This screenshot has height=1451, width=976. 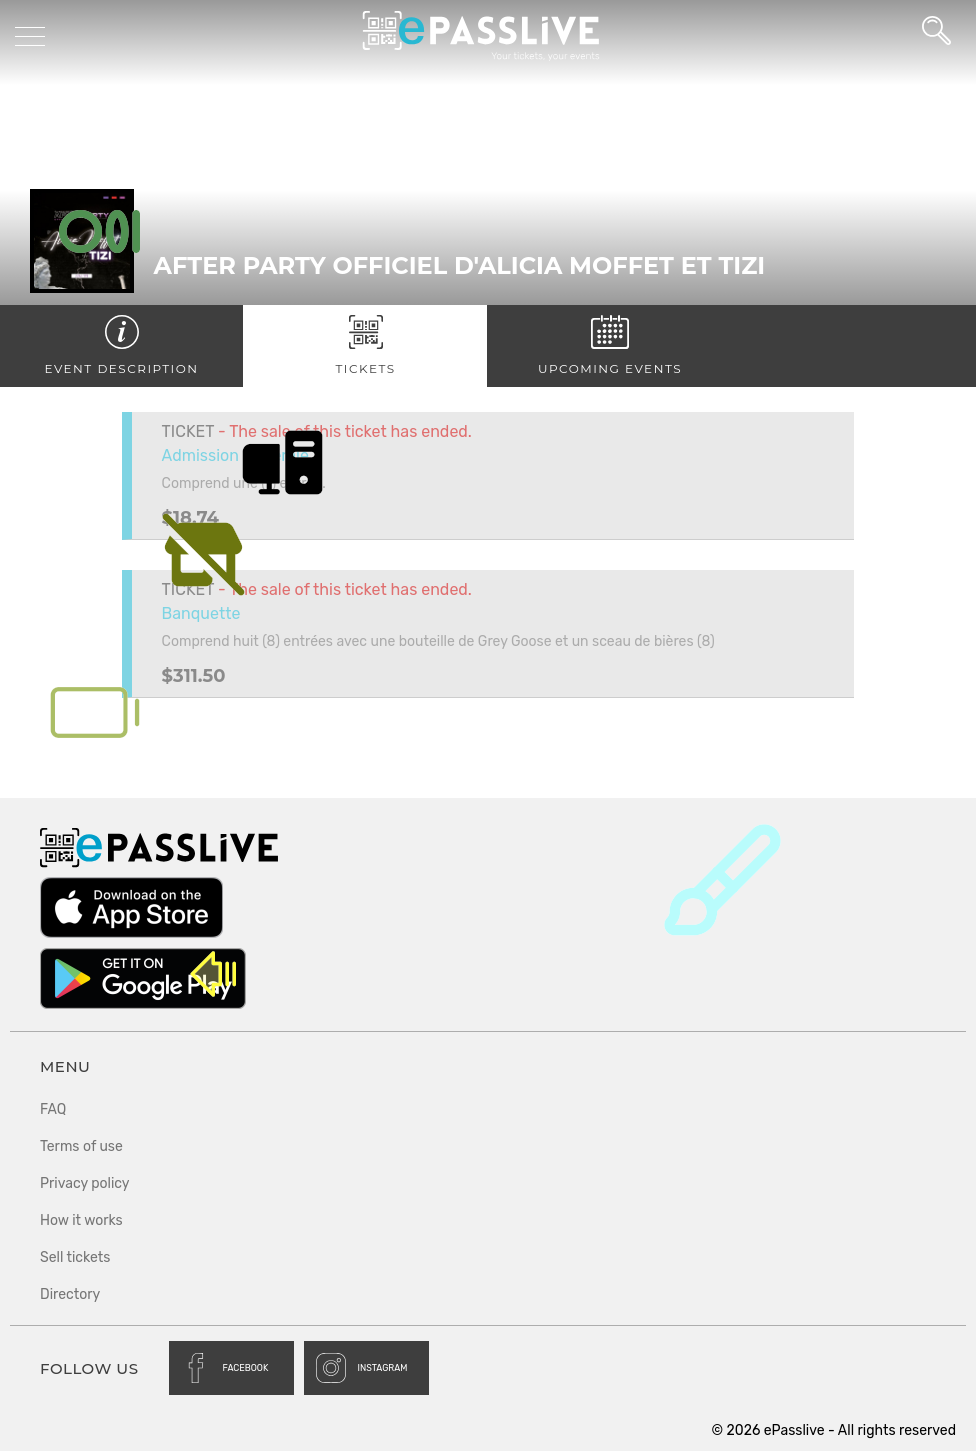 What do you see at coordinates (722, 882) in the screenshot?
I see `access drawing or painting tools` at bounding box center [722, 882].